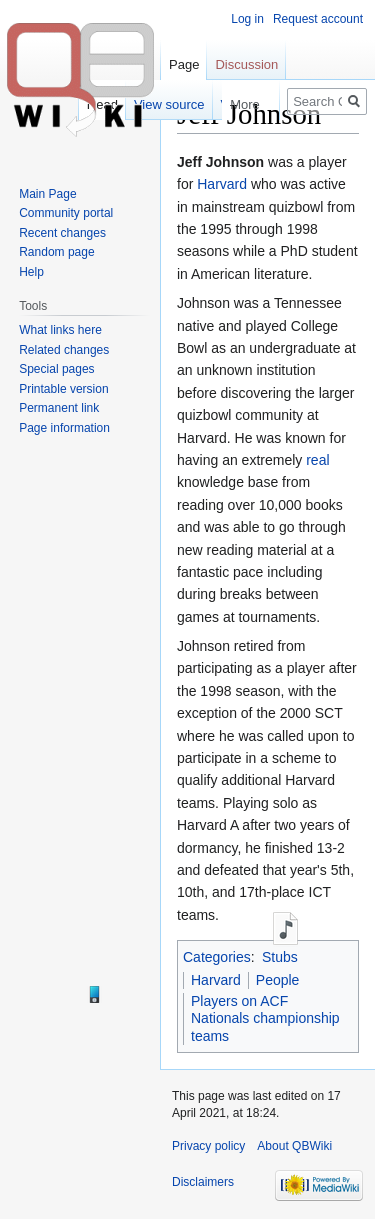  What do you see at coordinates (285, 928) in the screenshot?
I see `open an audio file` at bounding box center [285, 928].